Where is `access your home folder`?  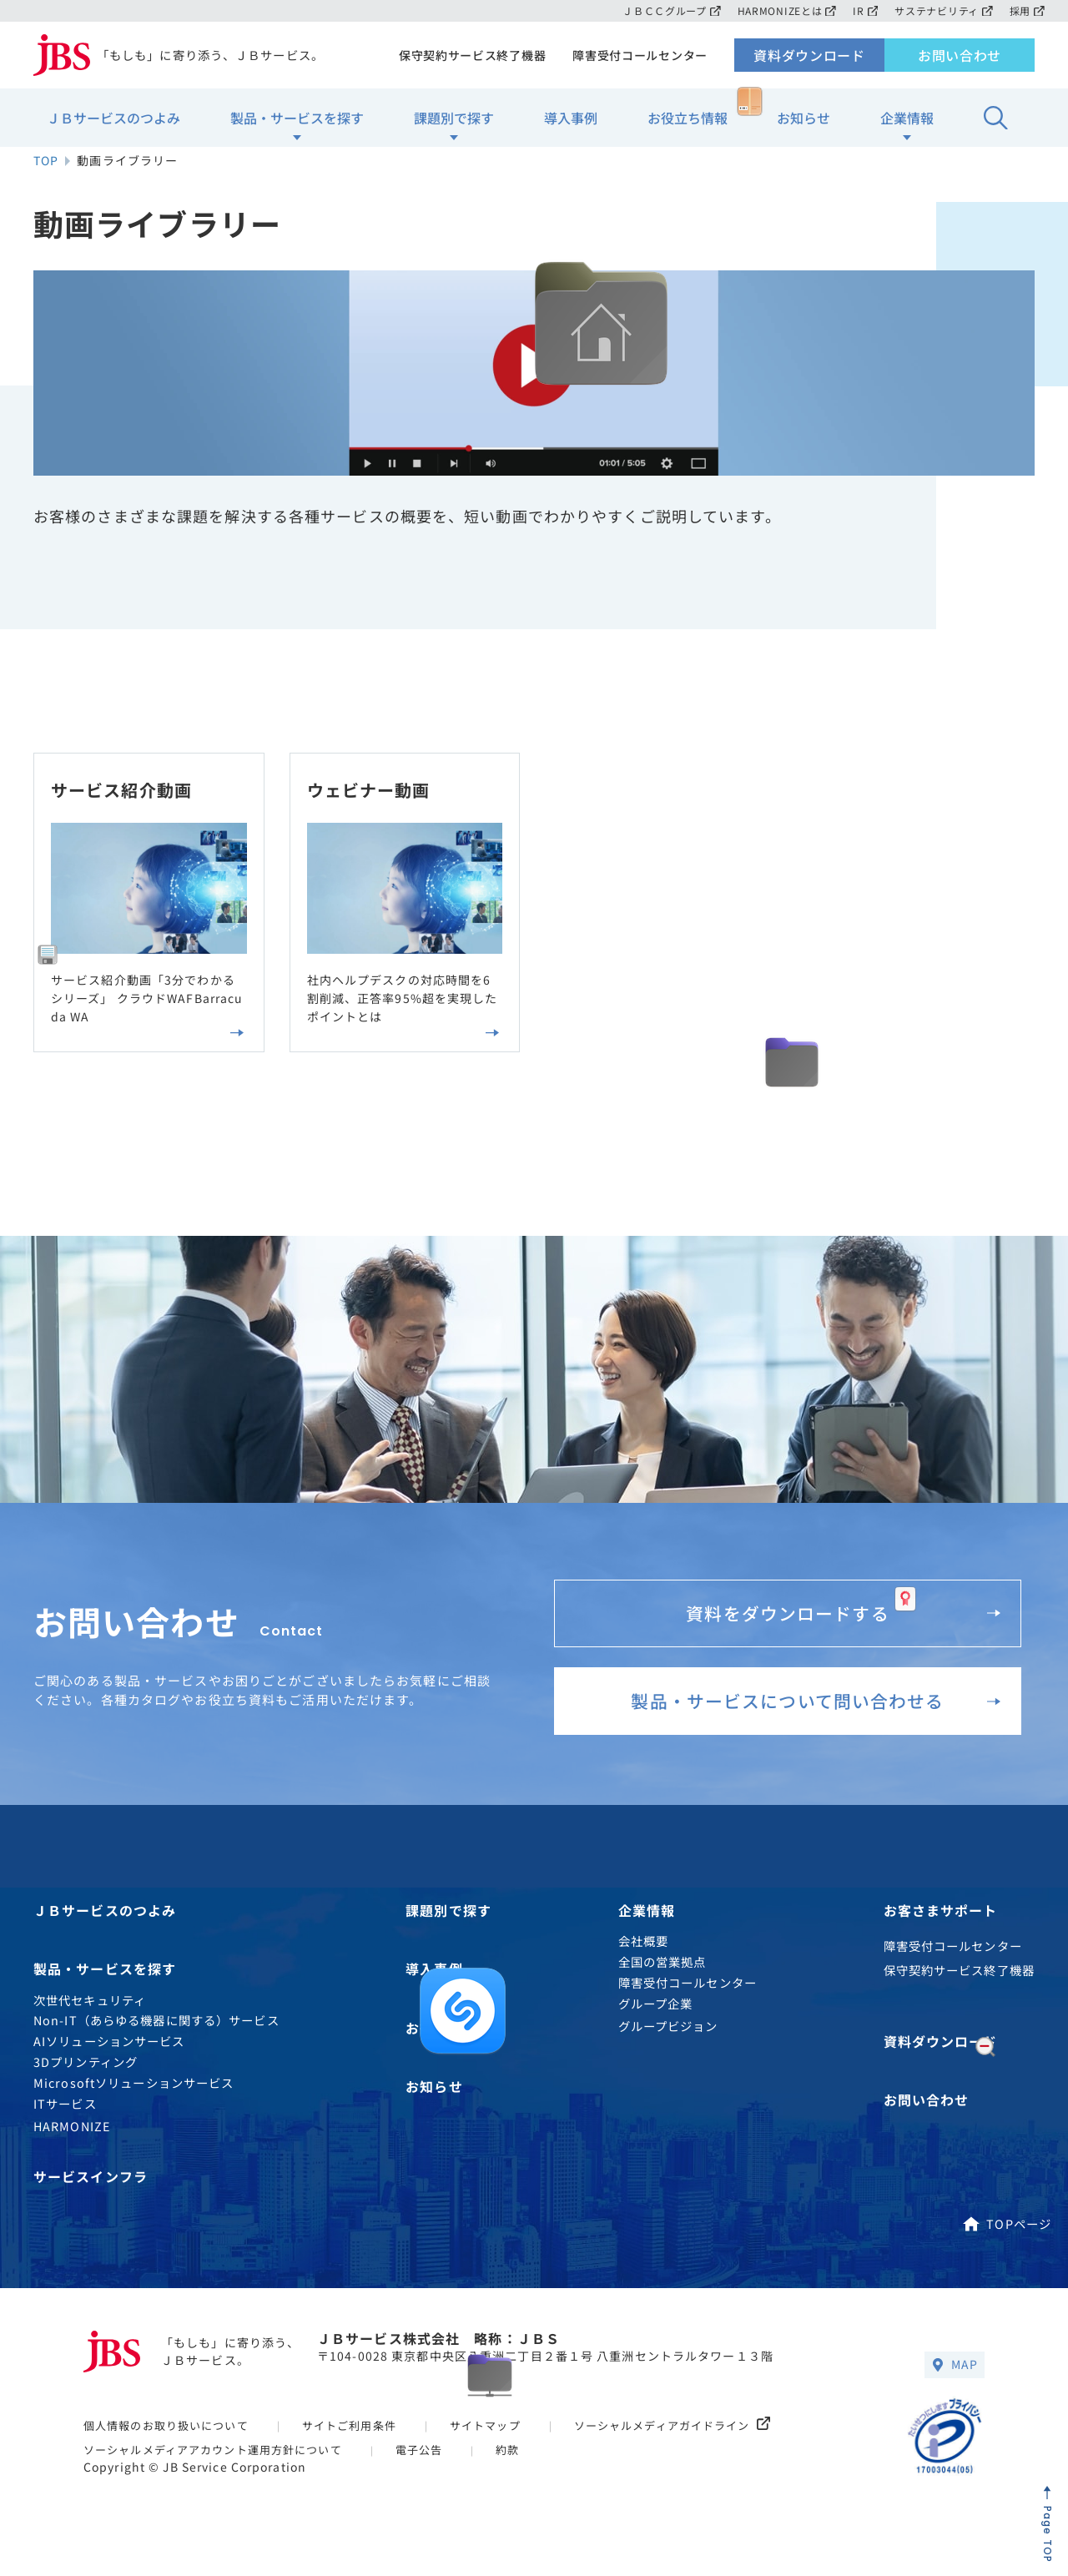
access your home folder is located at coordinates (601, 323).